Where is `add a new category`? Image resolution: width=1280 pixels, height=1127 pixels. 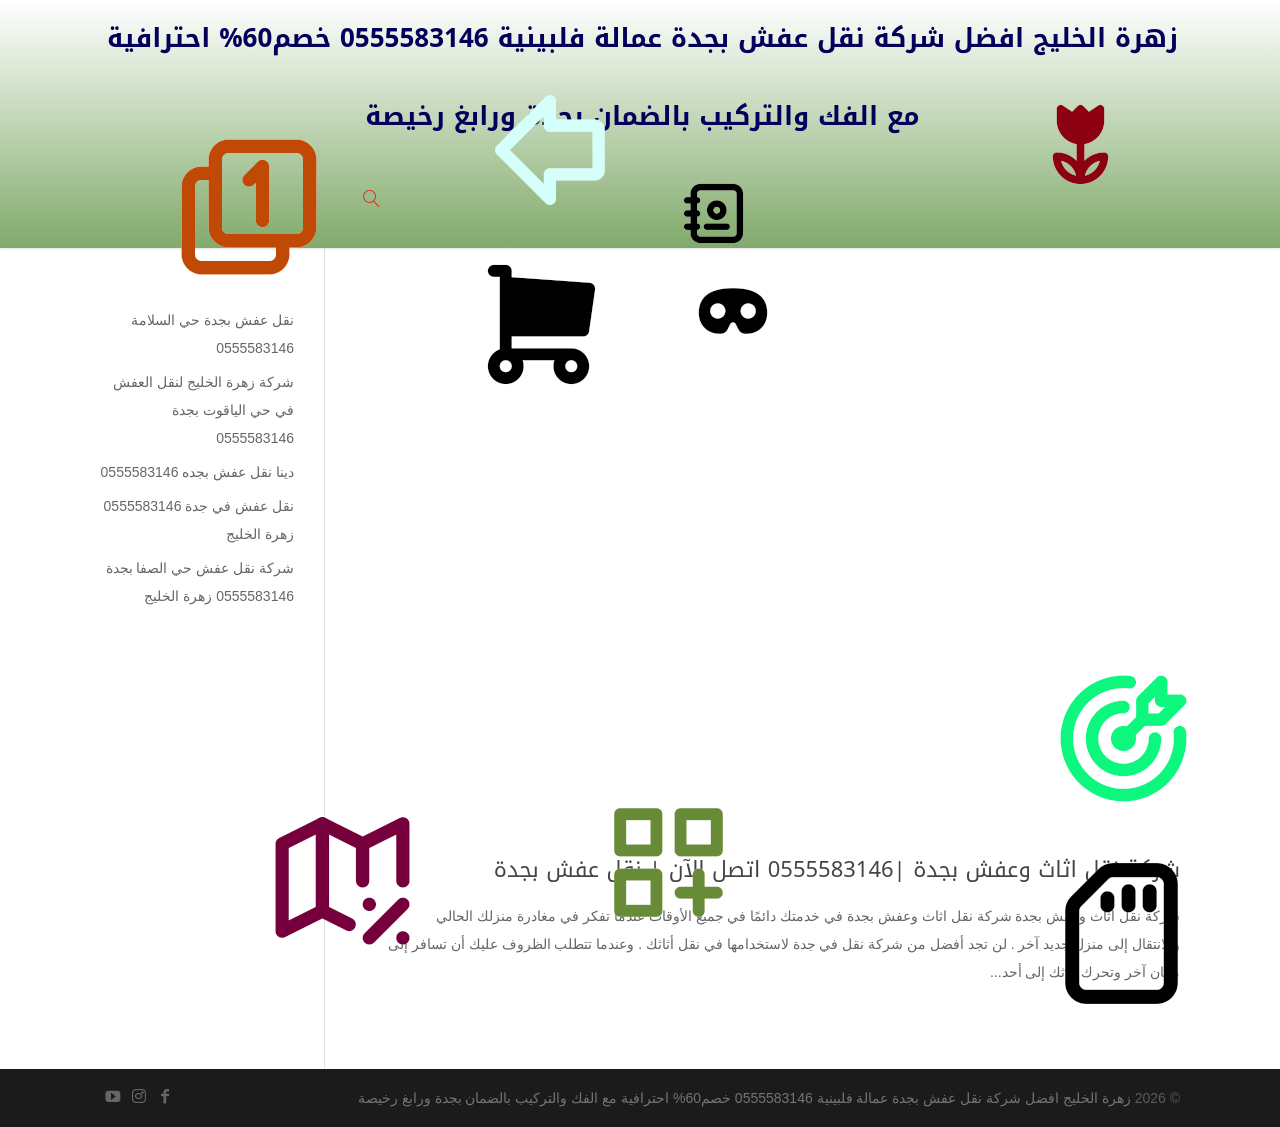
add a new category is located at coordinates (668, 862).